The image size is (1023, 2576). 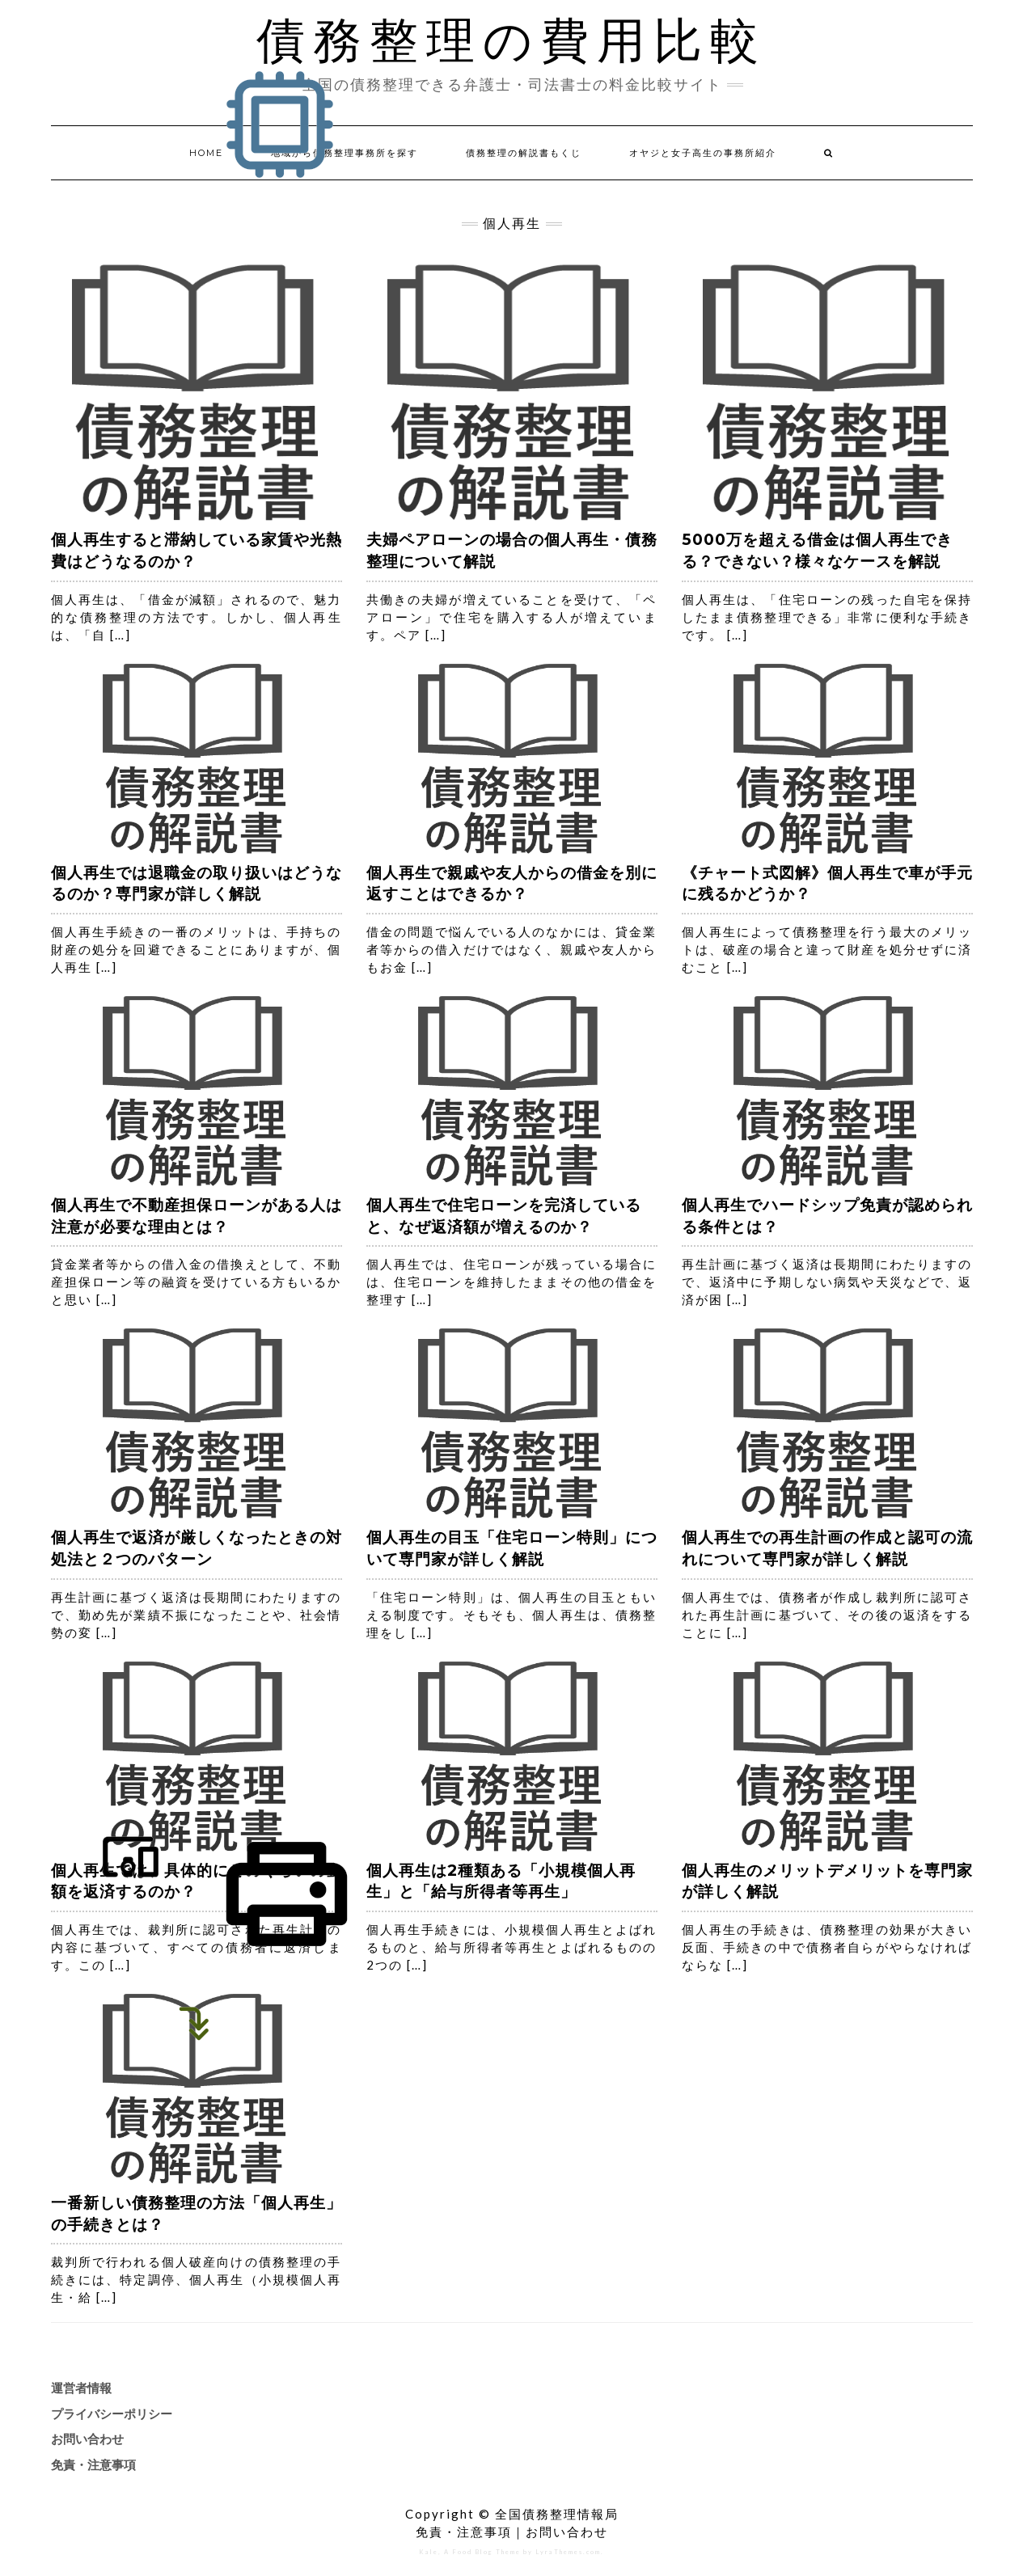 What do you see at coordinates (130, 1856) in the screenshot?
I see `view other connected devices` at bounding box center [130, 1856].